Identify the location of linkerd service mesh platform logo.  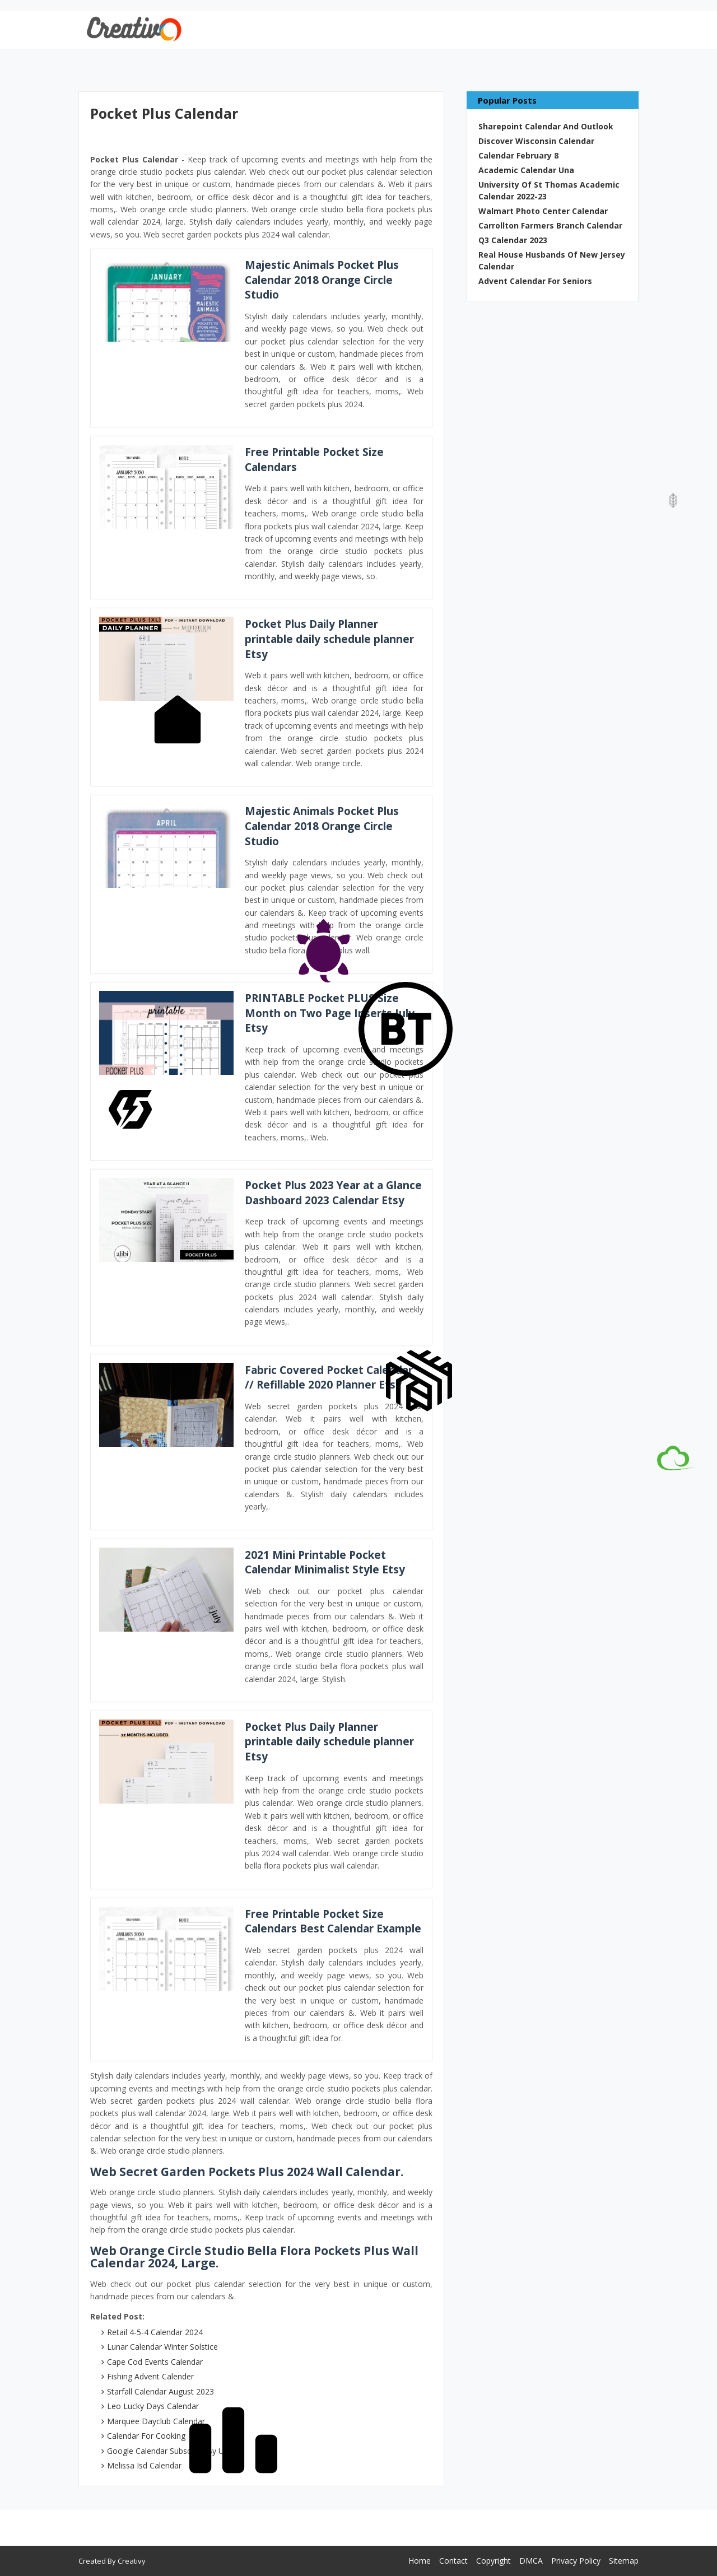
(419, 1381).